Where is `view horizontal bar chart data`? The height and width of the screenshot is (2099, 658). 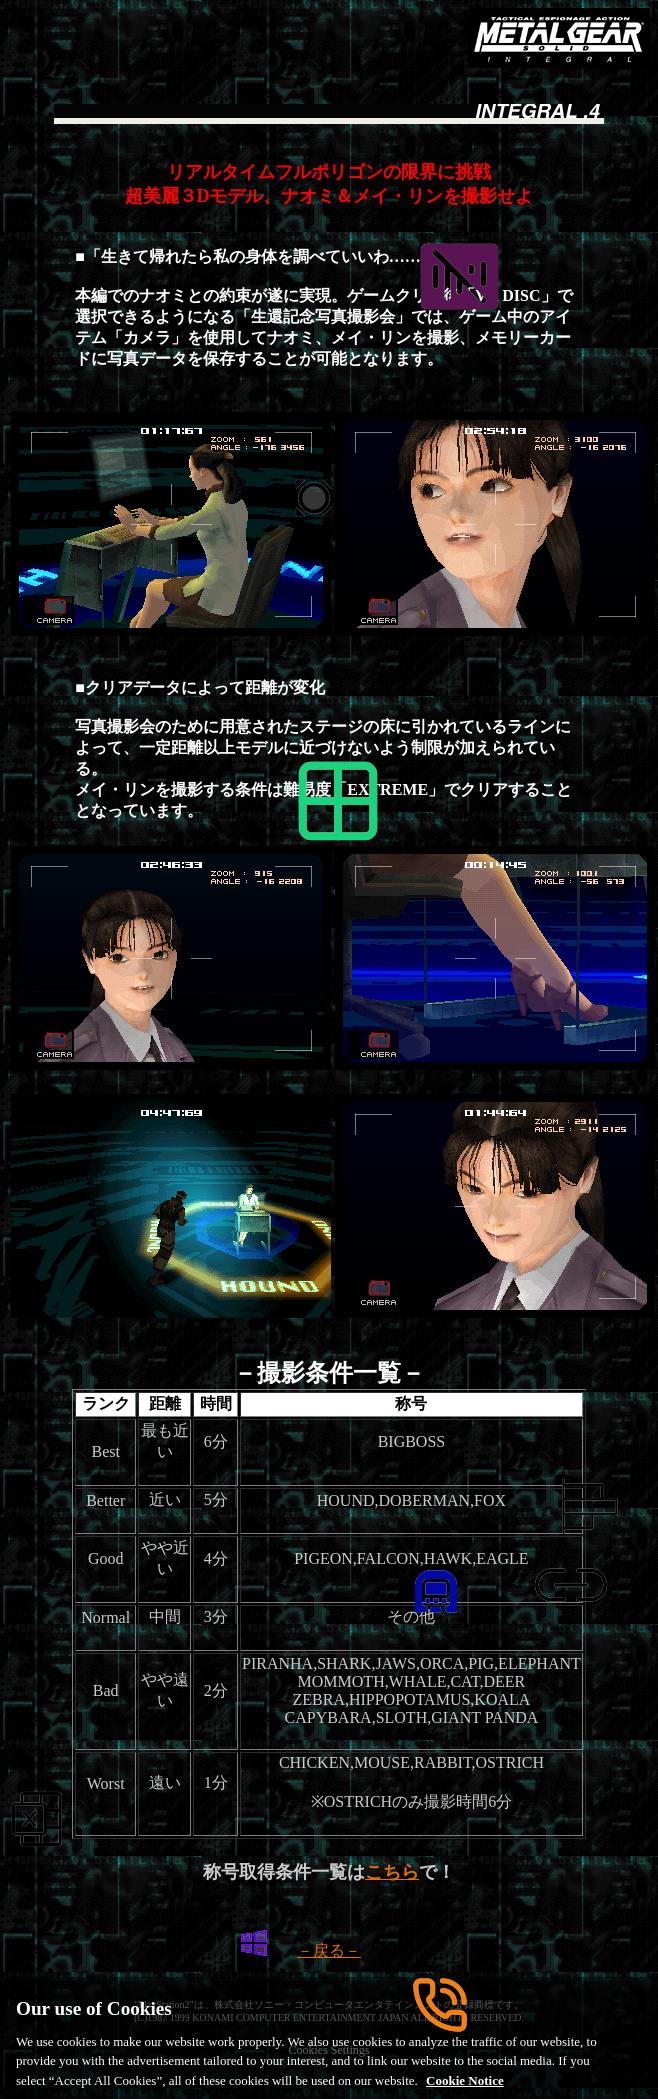
view horizontal bar chart data is located at coordinates (587, 1506).